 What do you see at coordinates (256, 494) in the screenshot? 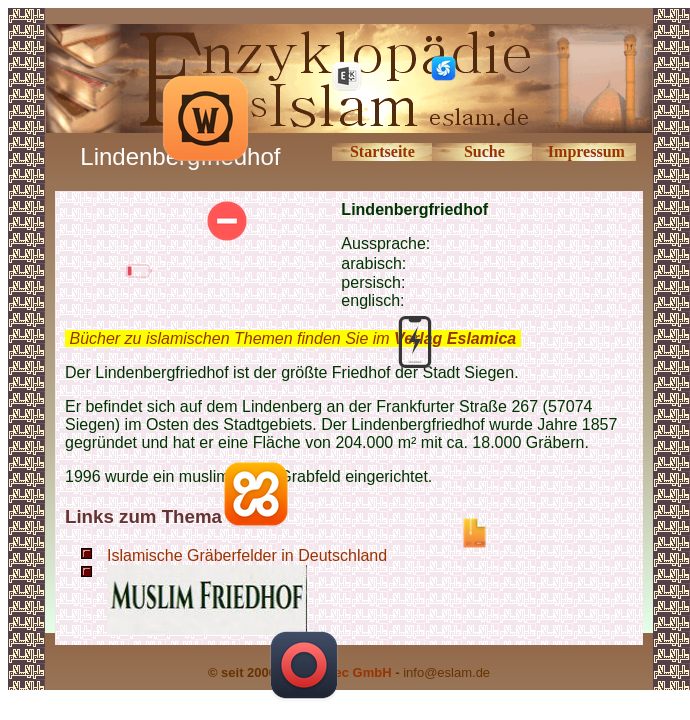
I see `launch xampp local server application` at bounding box center [256, 494].